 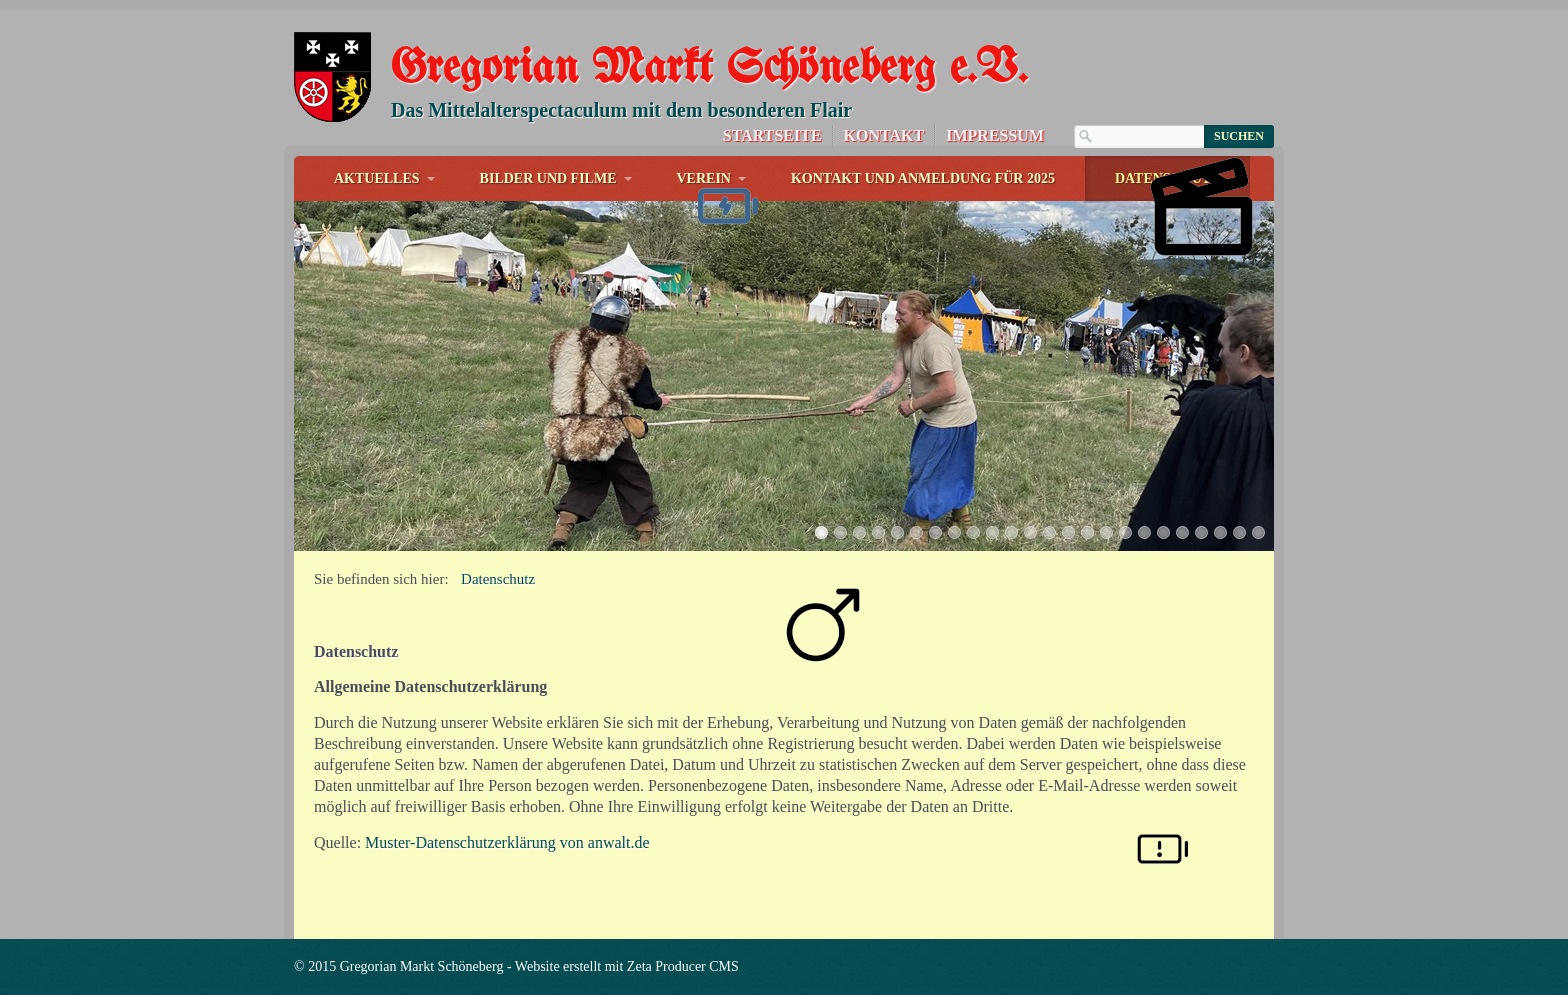 I want to click on indicates male gender selection, so click(x=824, y=623).